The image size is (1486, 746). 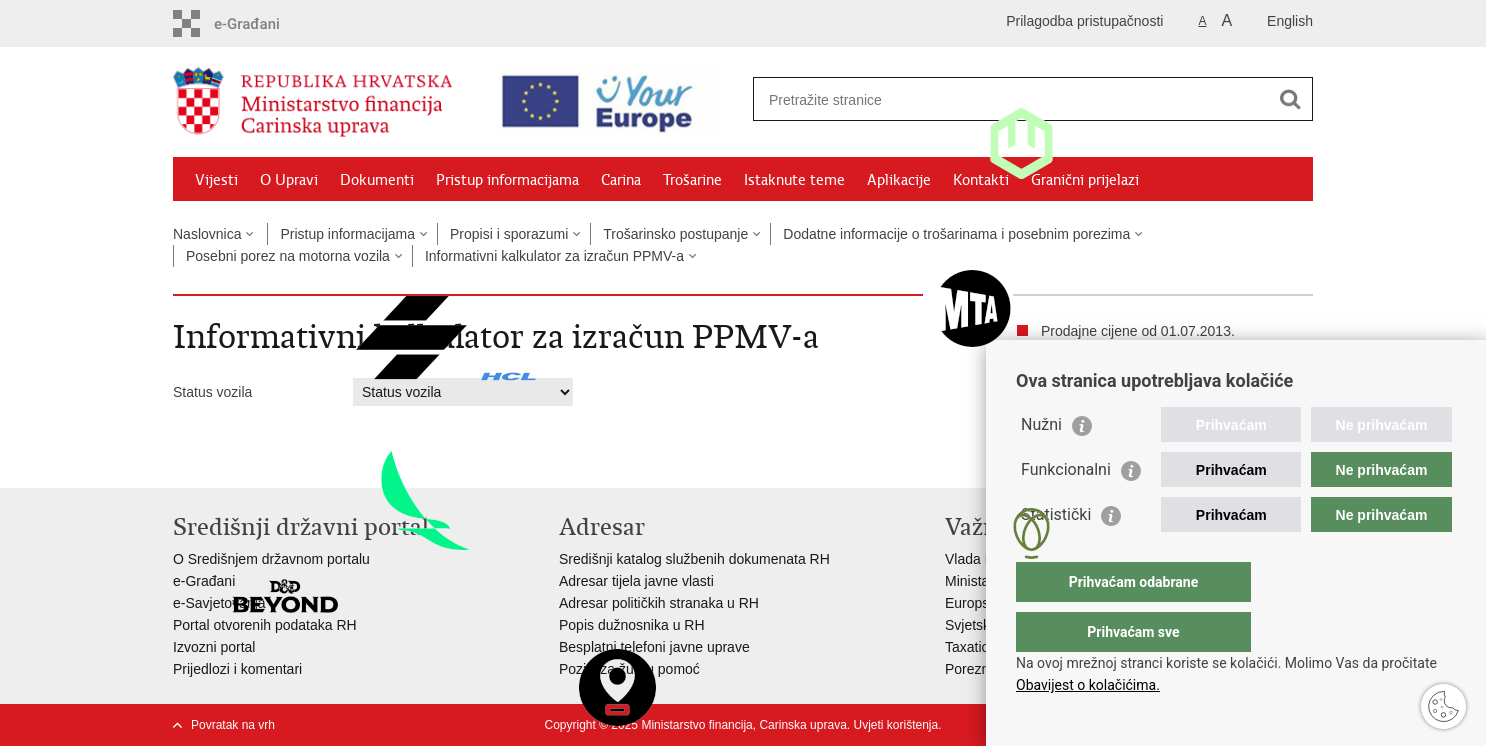 I want to click on open the Uphold app, so click(x=1031, y=533).